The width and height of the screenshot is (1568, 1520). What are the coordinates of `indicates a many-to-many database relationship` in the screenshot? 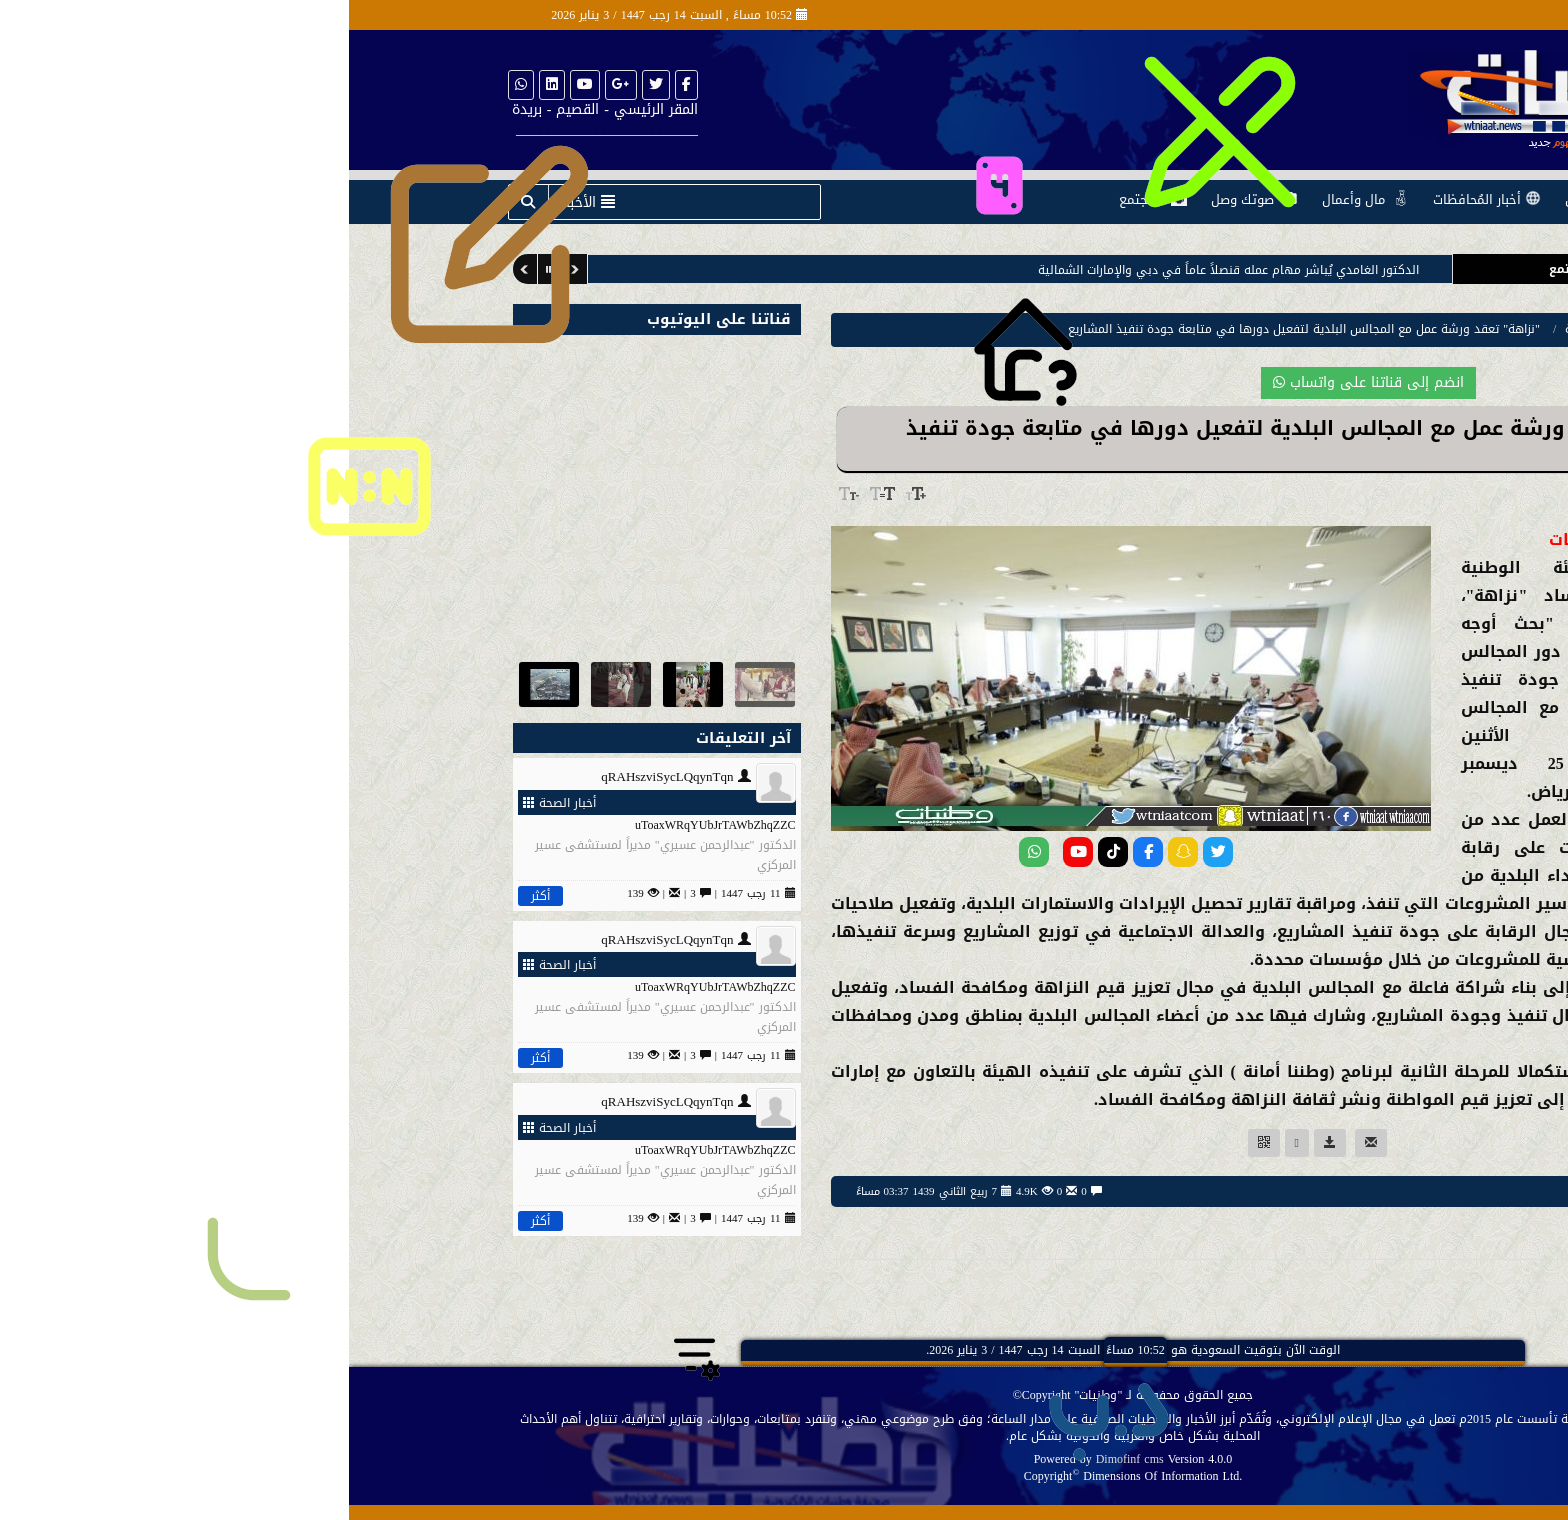 It's located at (369, 486).